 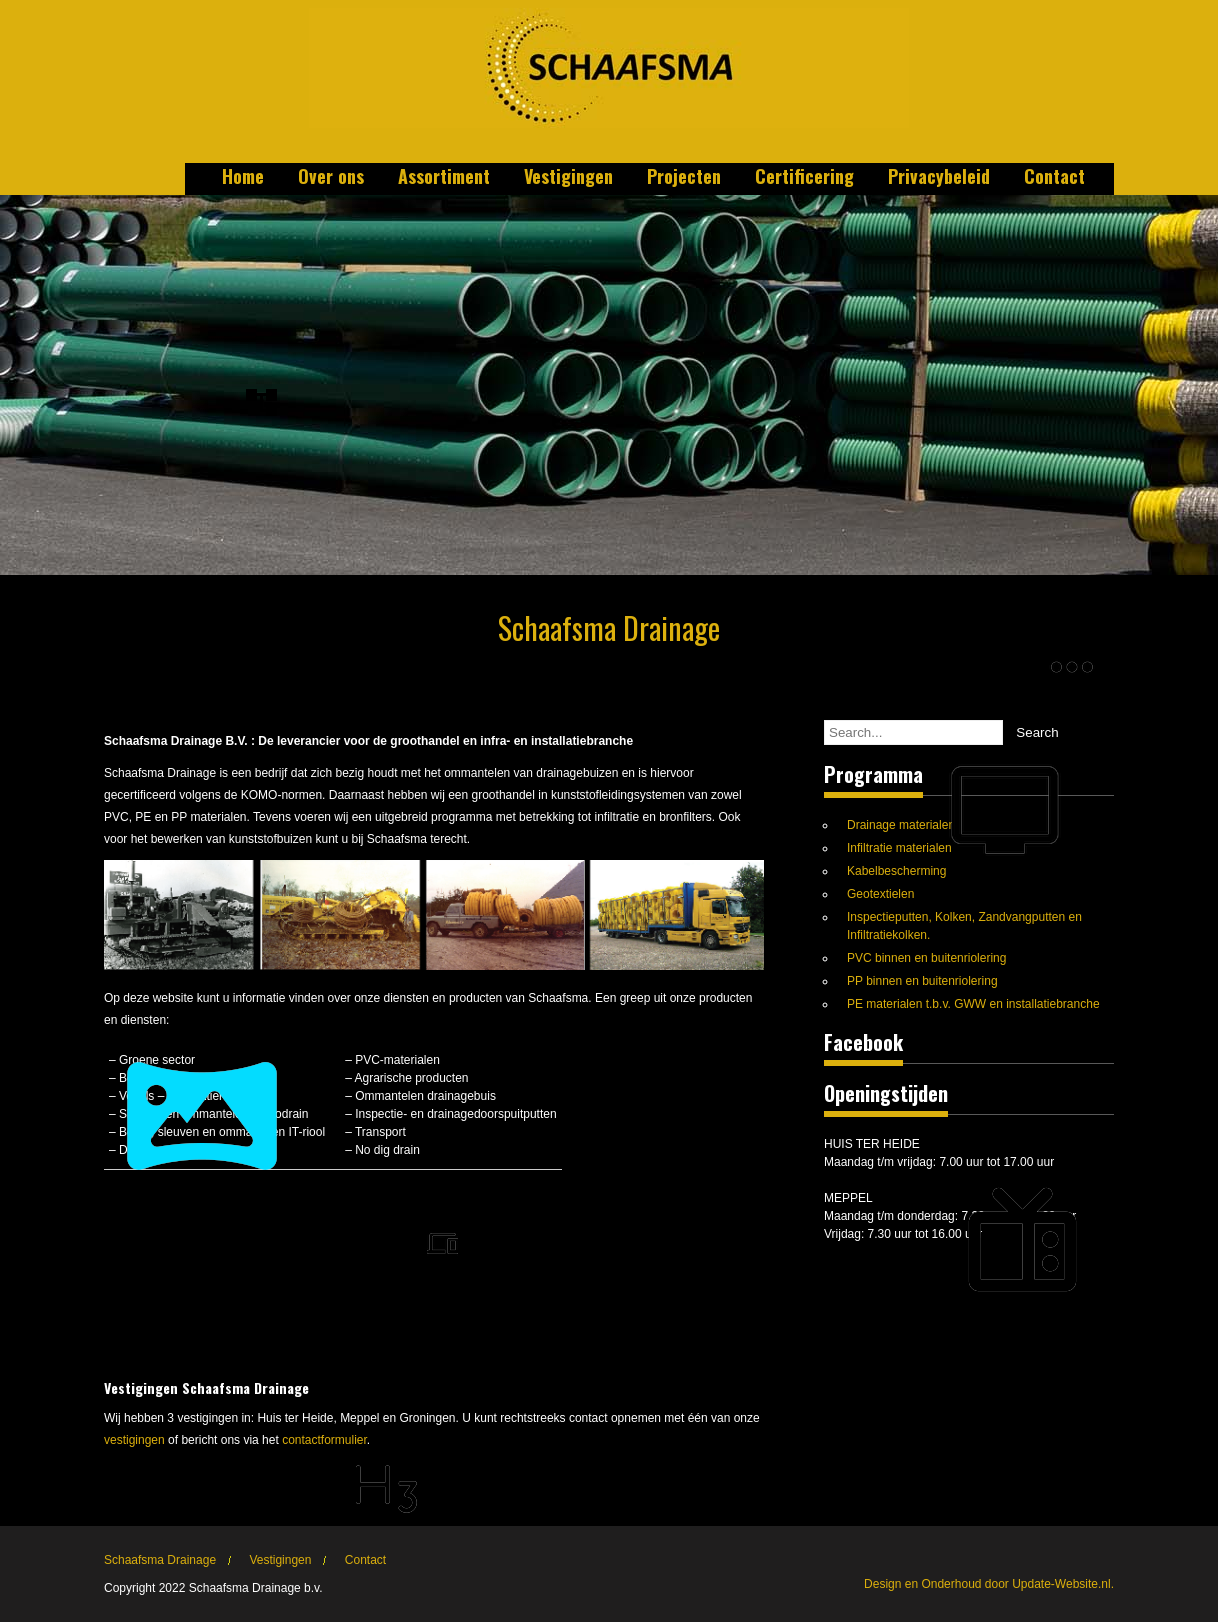 What do you see at coordinates (202, 1116) in the screenshot?
I see `view panoramic photo` at bounding box center [202, 1116].